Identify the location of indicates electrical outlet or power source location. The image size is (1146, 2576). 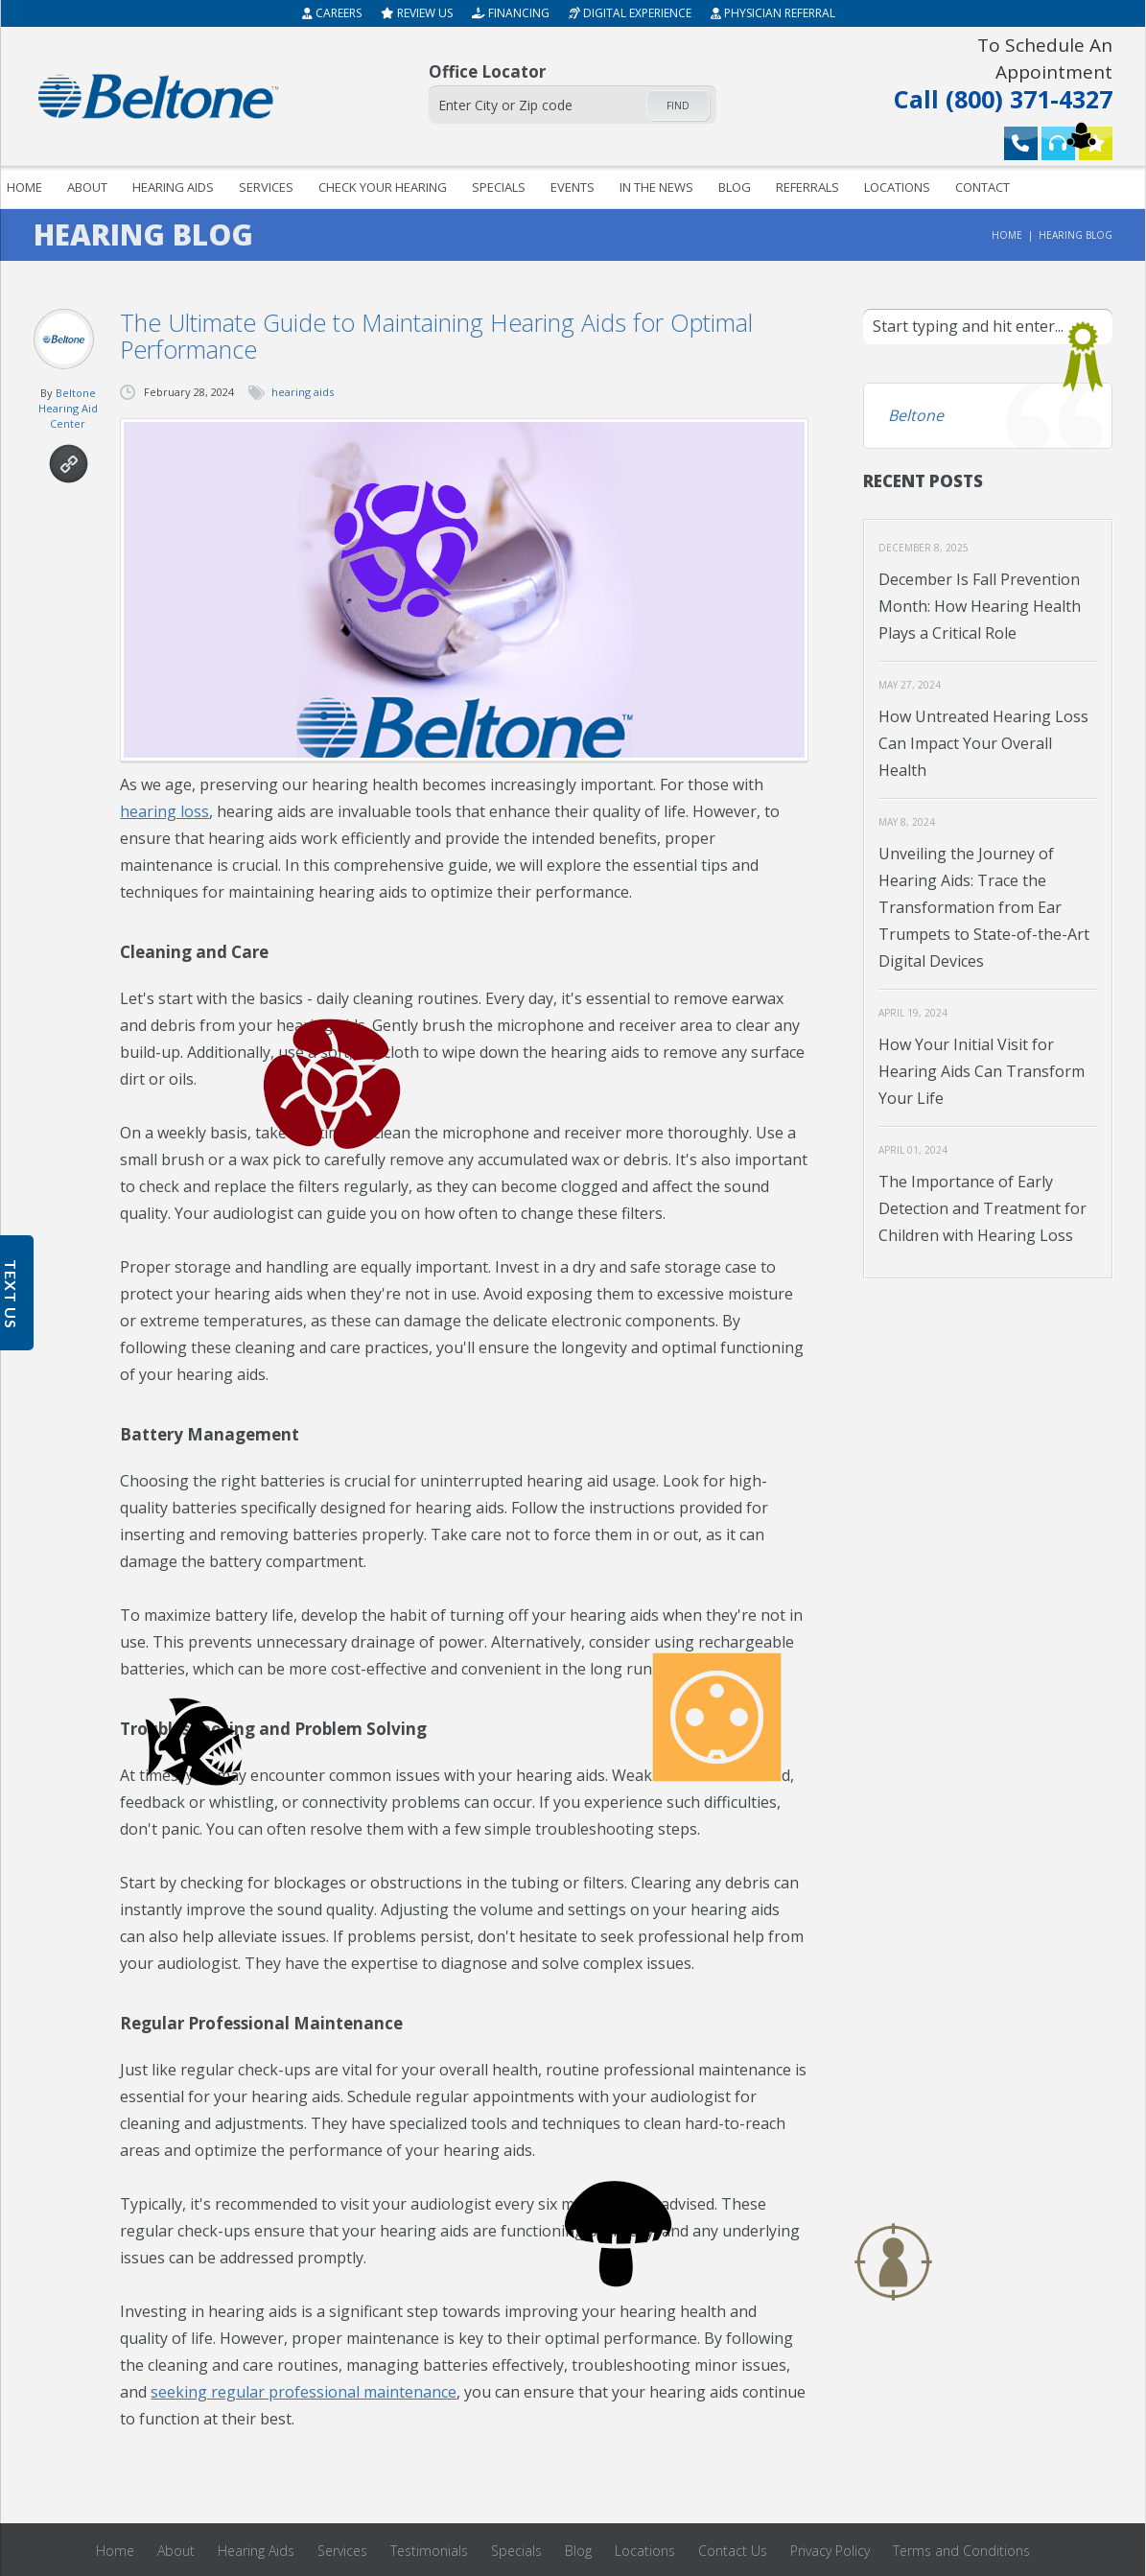
(716, 1717).